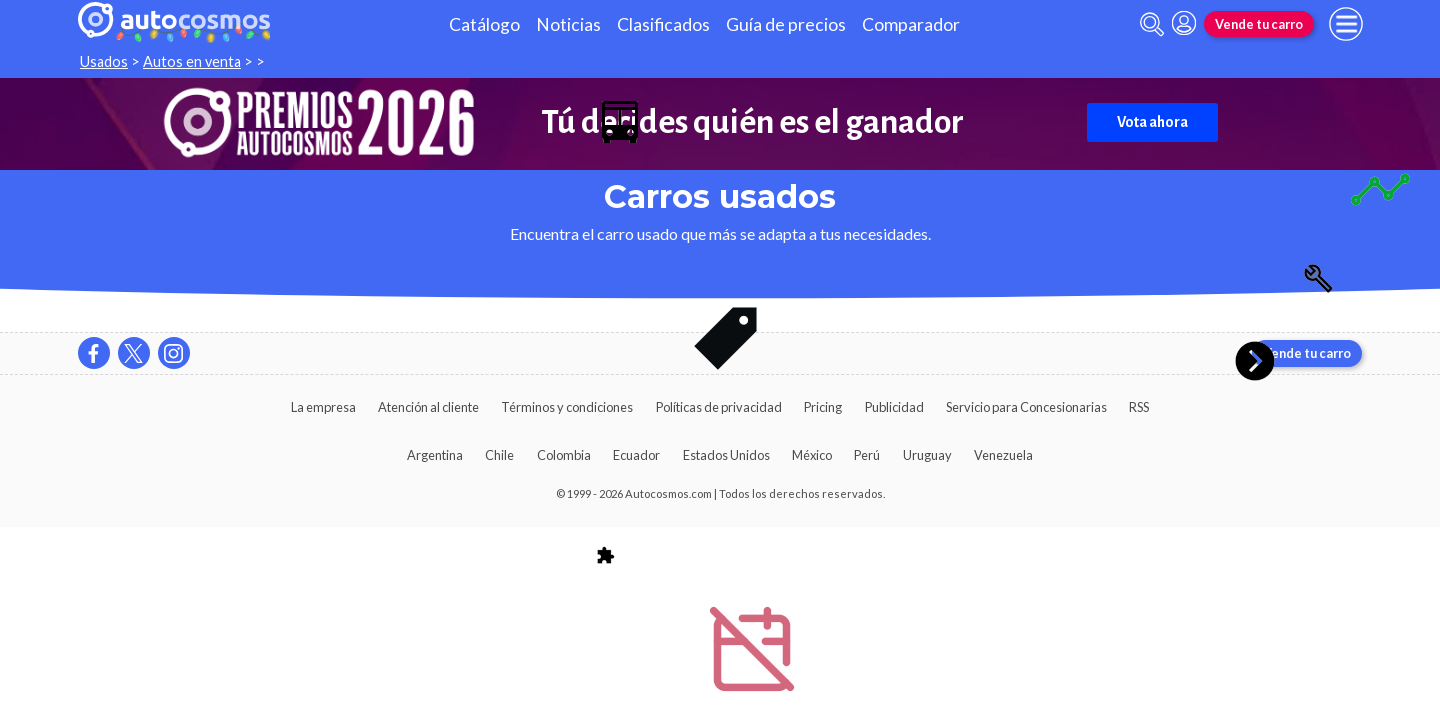 This screenshot has height=720, width=1440. What do you see at coordinates (752, 649) in the screenshot?
I see `disable calendar or scheduling feature` at bounding box center [752, 649].